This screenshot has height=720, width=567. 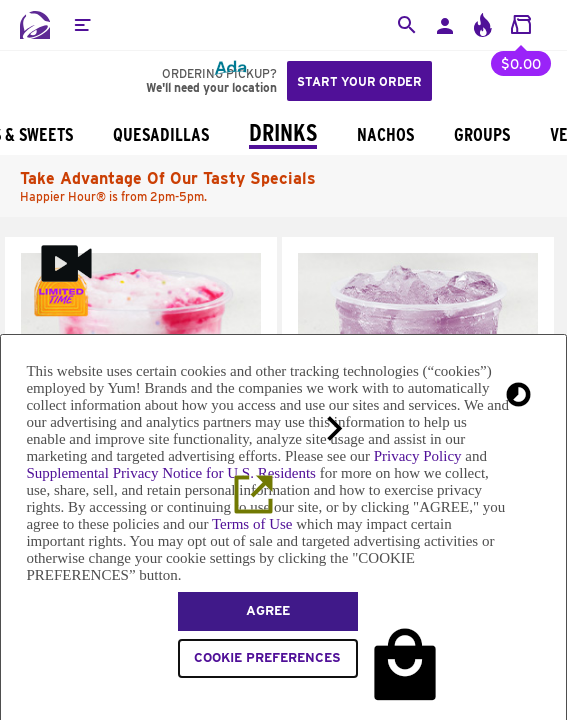 What do you see at coordinates (66, 263) in the screenshot?
I see `start a live video broadcast` at bounding box center [66, 263].